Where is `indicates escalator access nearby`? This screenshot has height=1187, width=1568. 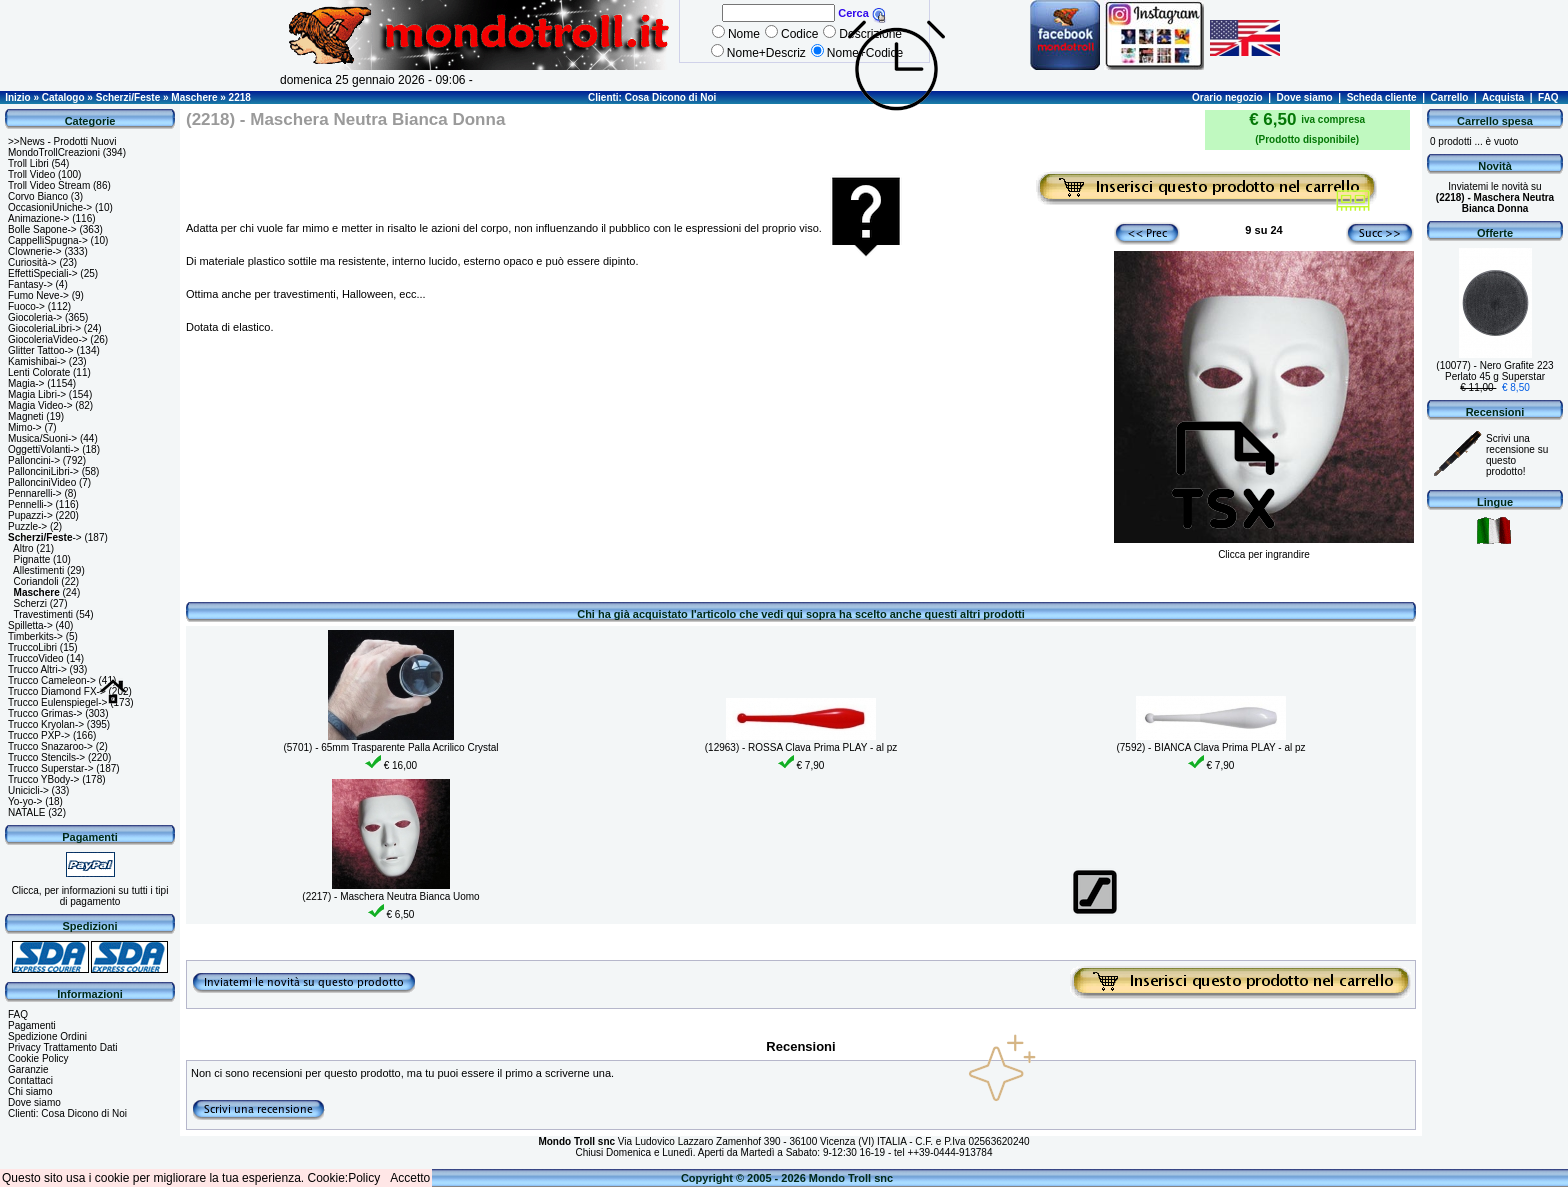
indicates escalator access nearby is located at coordinates (1095, 892).